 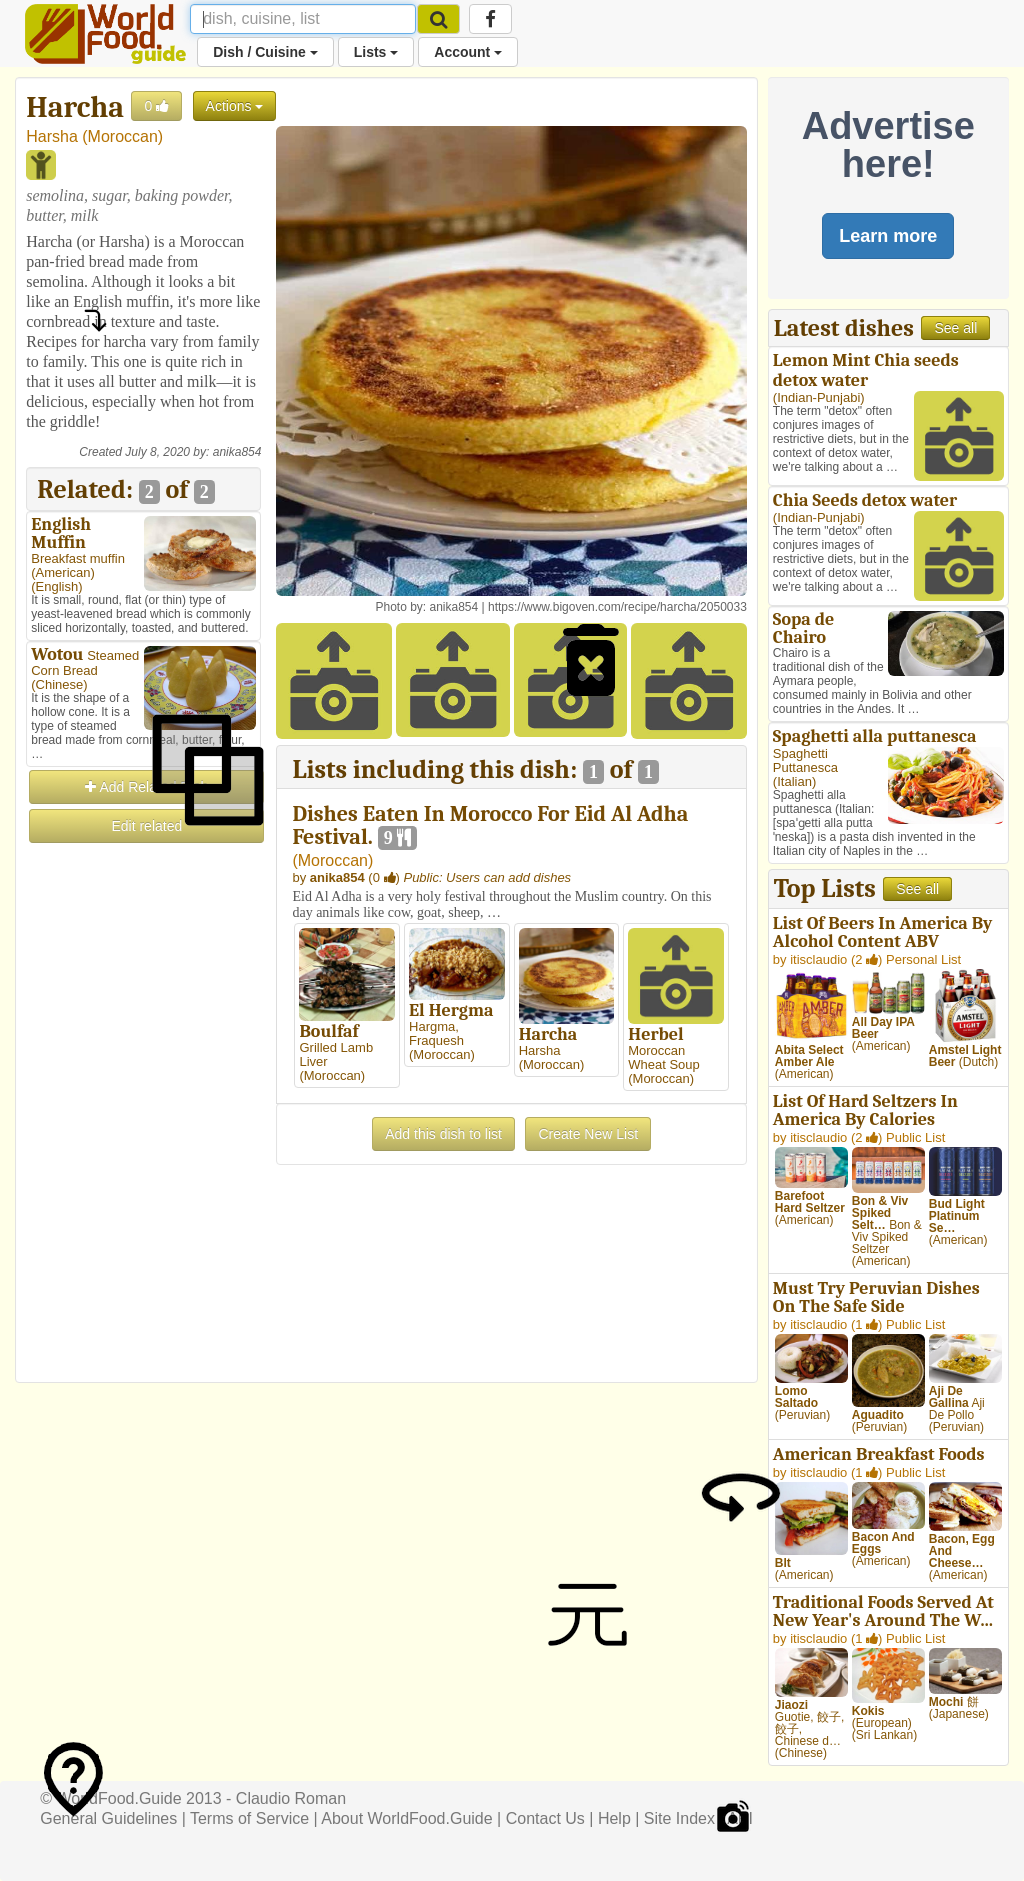 I want to click on view 360-degree panorama or image, so click(x=741, y=1493).